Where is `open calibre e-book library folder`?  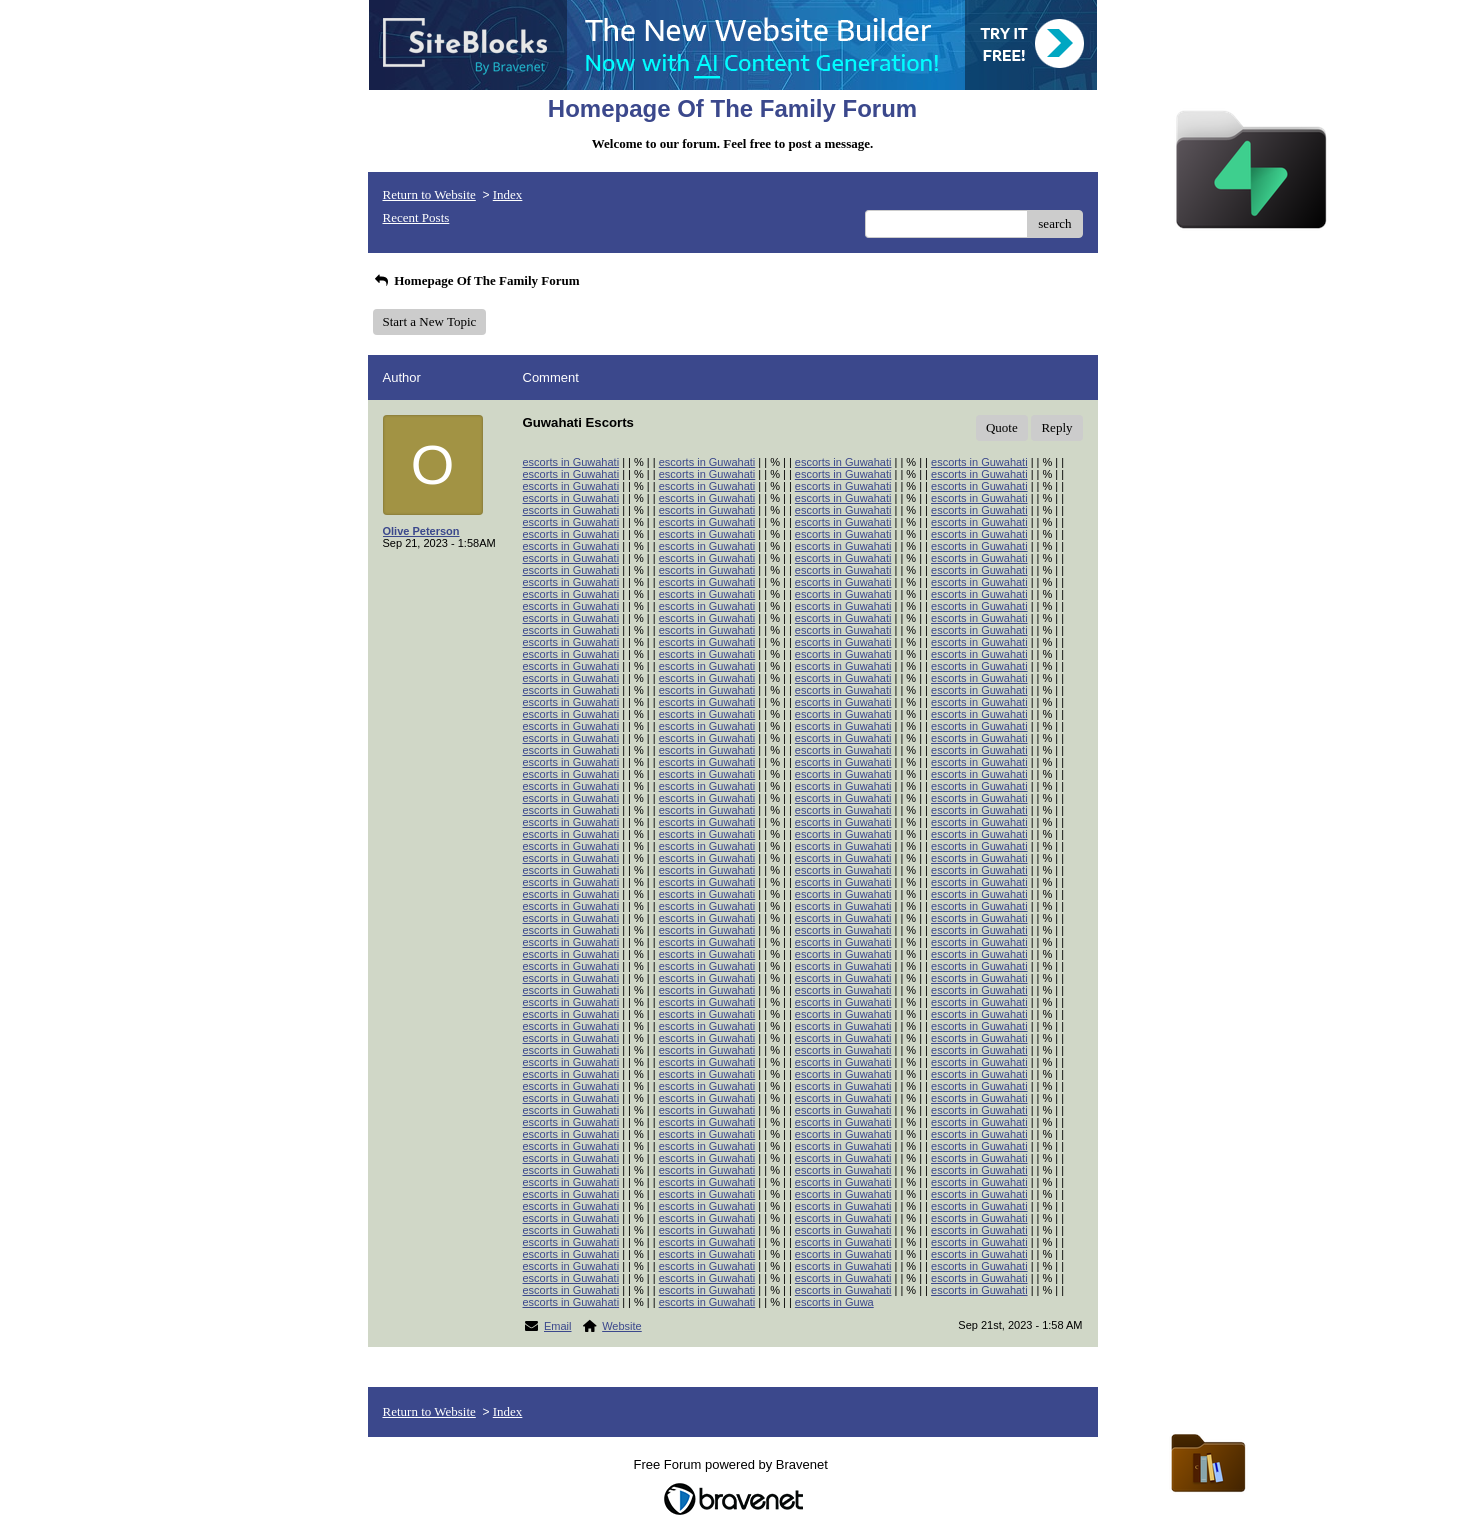
open calibre e-book library folder is located at coordinates (1208, 1465).